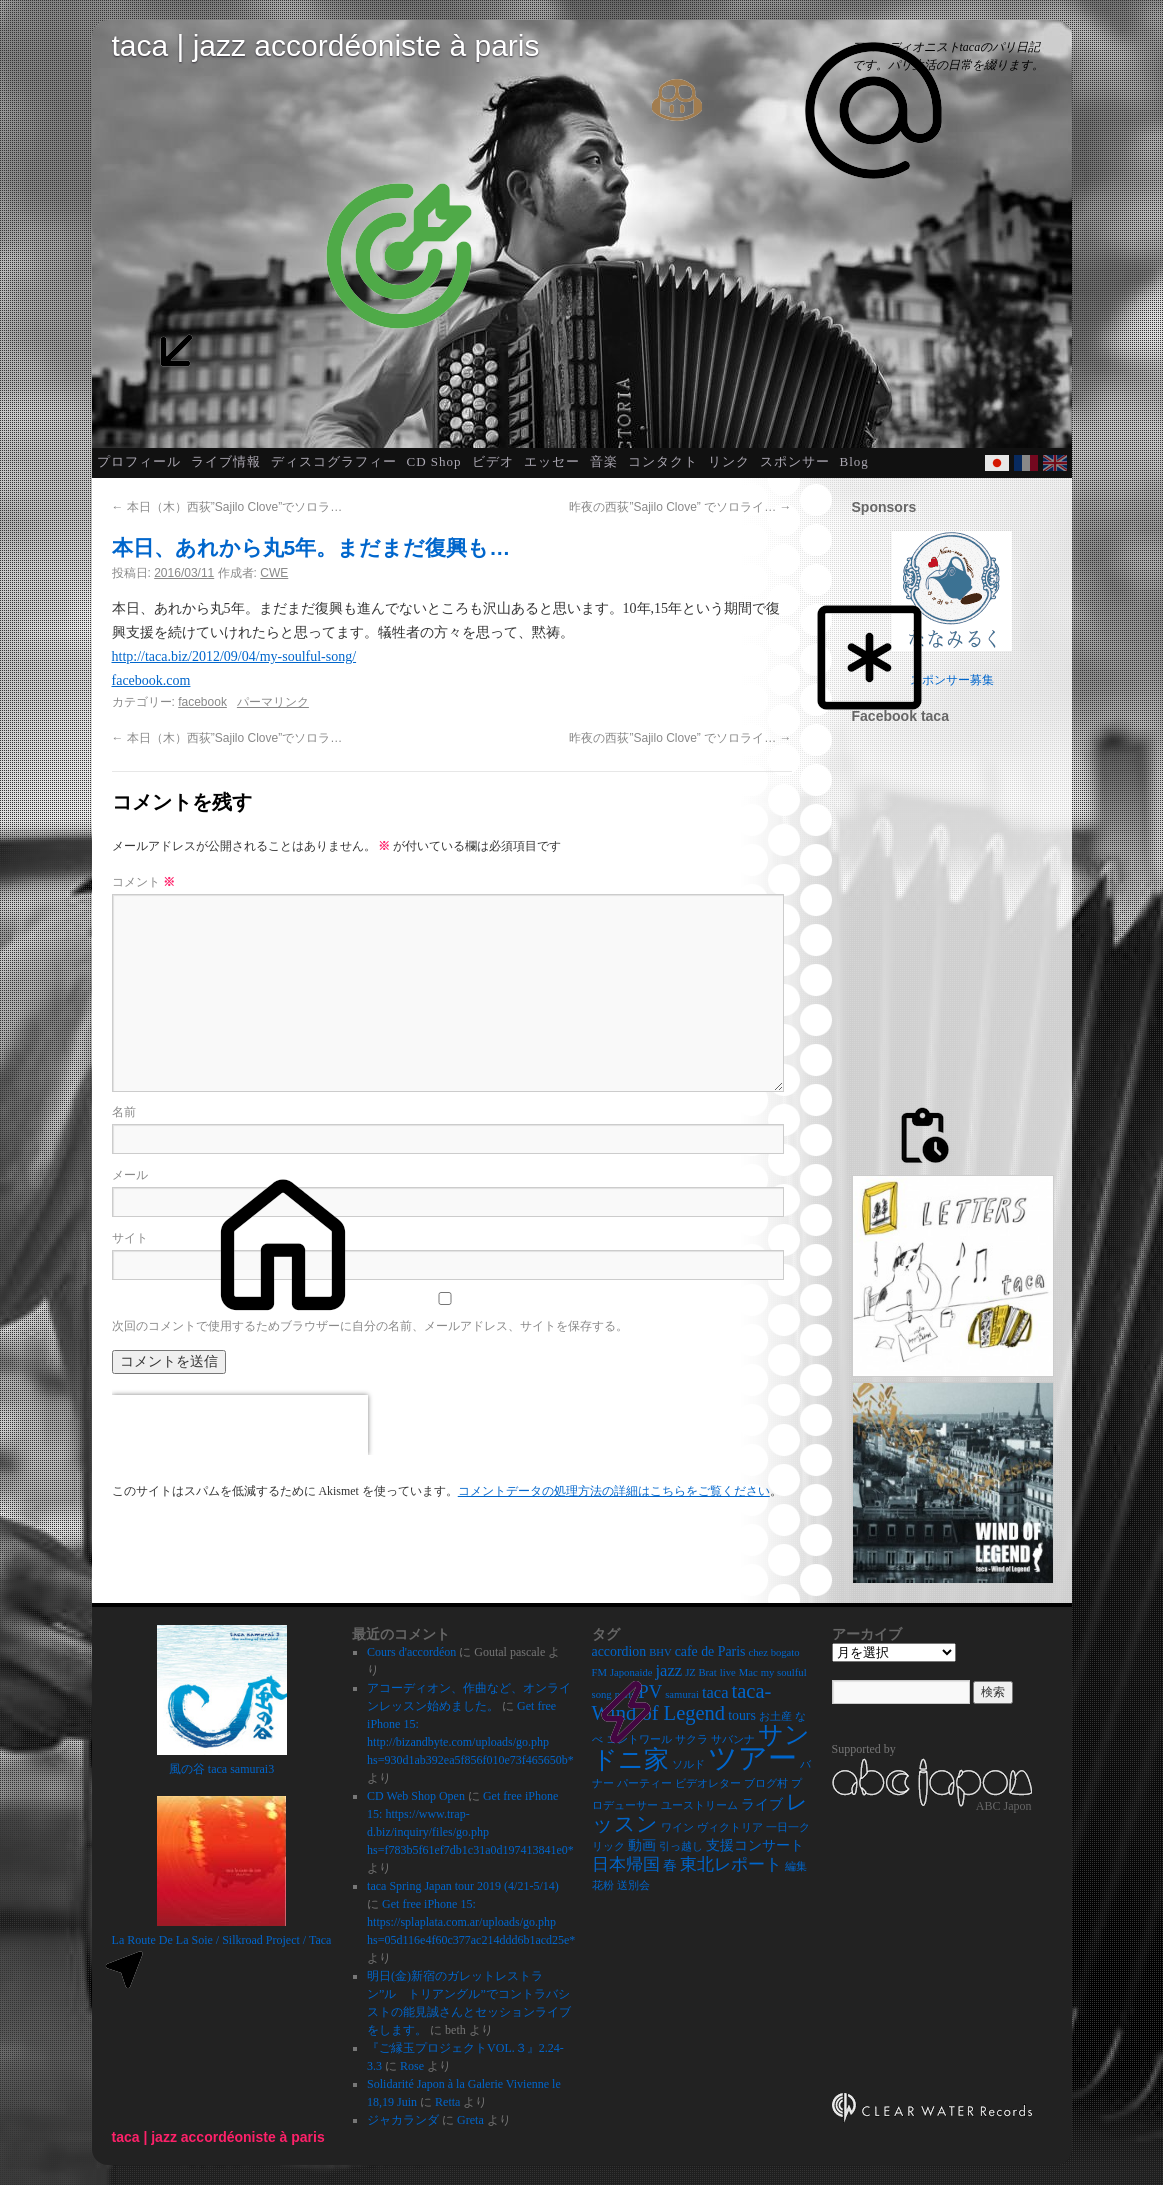  I want to click on navigate to previous or lower-left content, so click(176, 350).